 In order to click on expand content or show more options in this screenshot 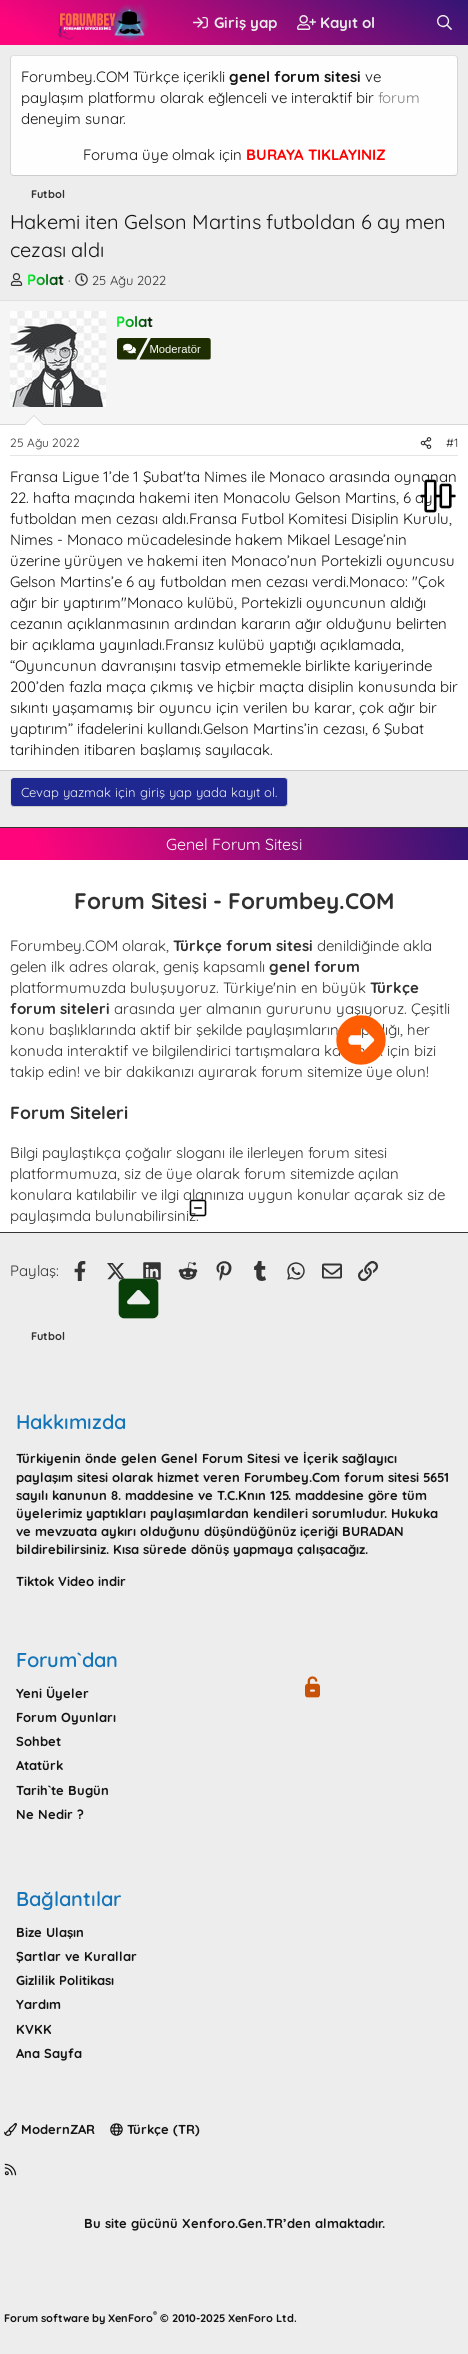, I will do `click(138, 1298)`.